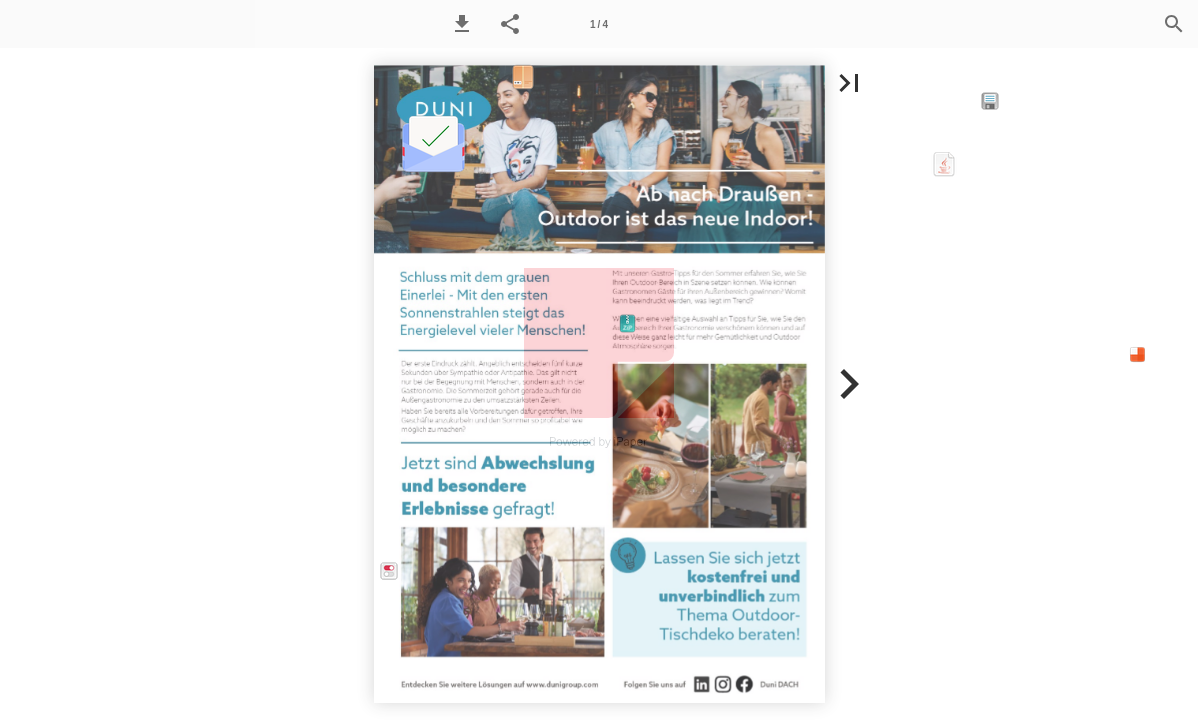 The width and height of the screenshot is (1198, 720). What do you see at coordinates (990, 101) in the screenshot?
I see `save file to disk` at bounding box center [990, 101].